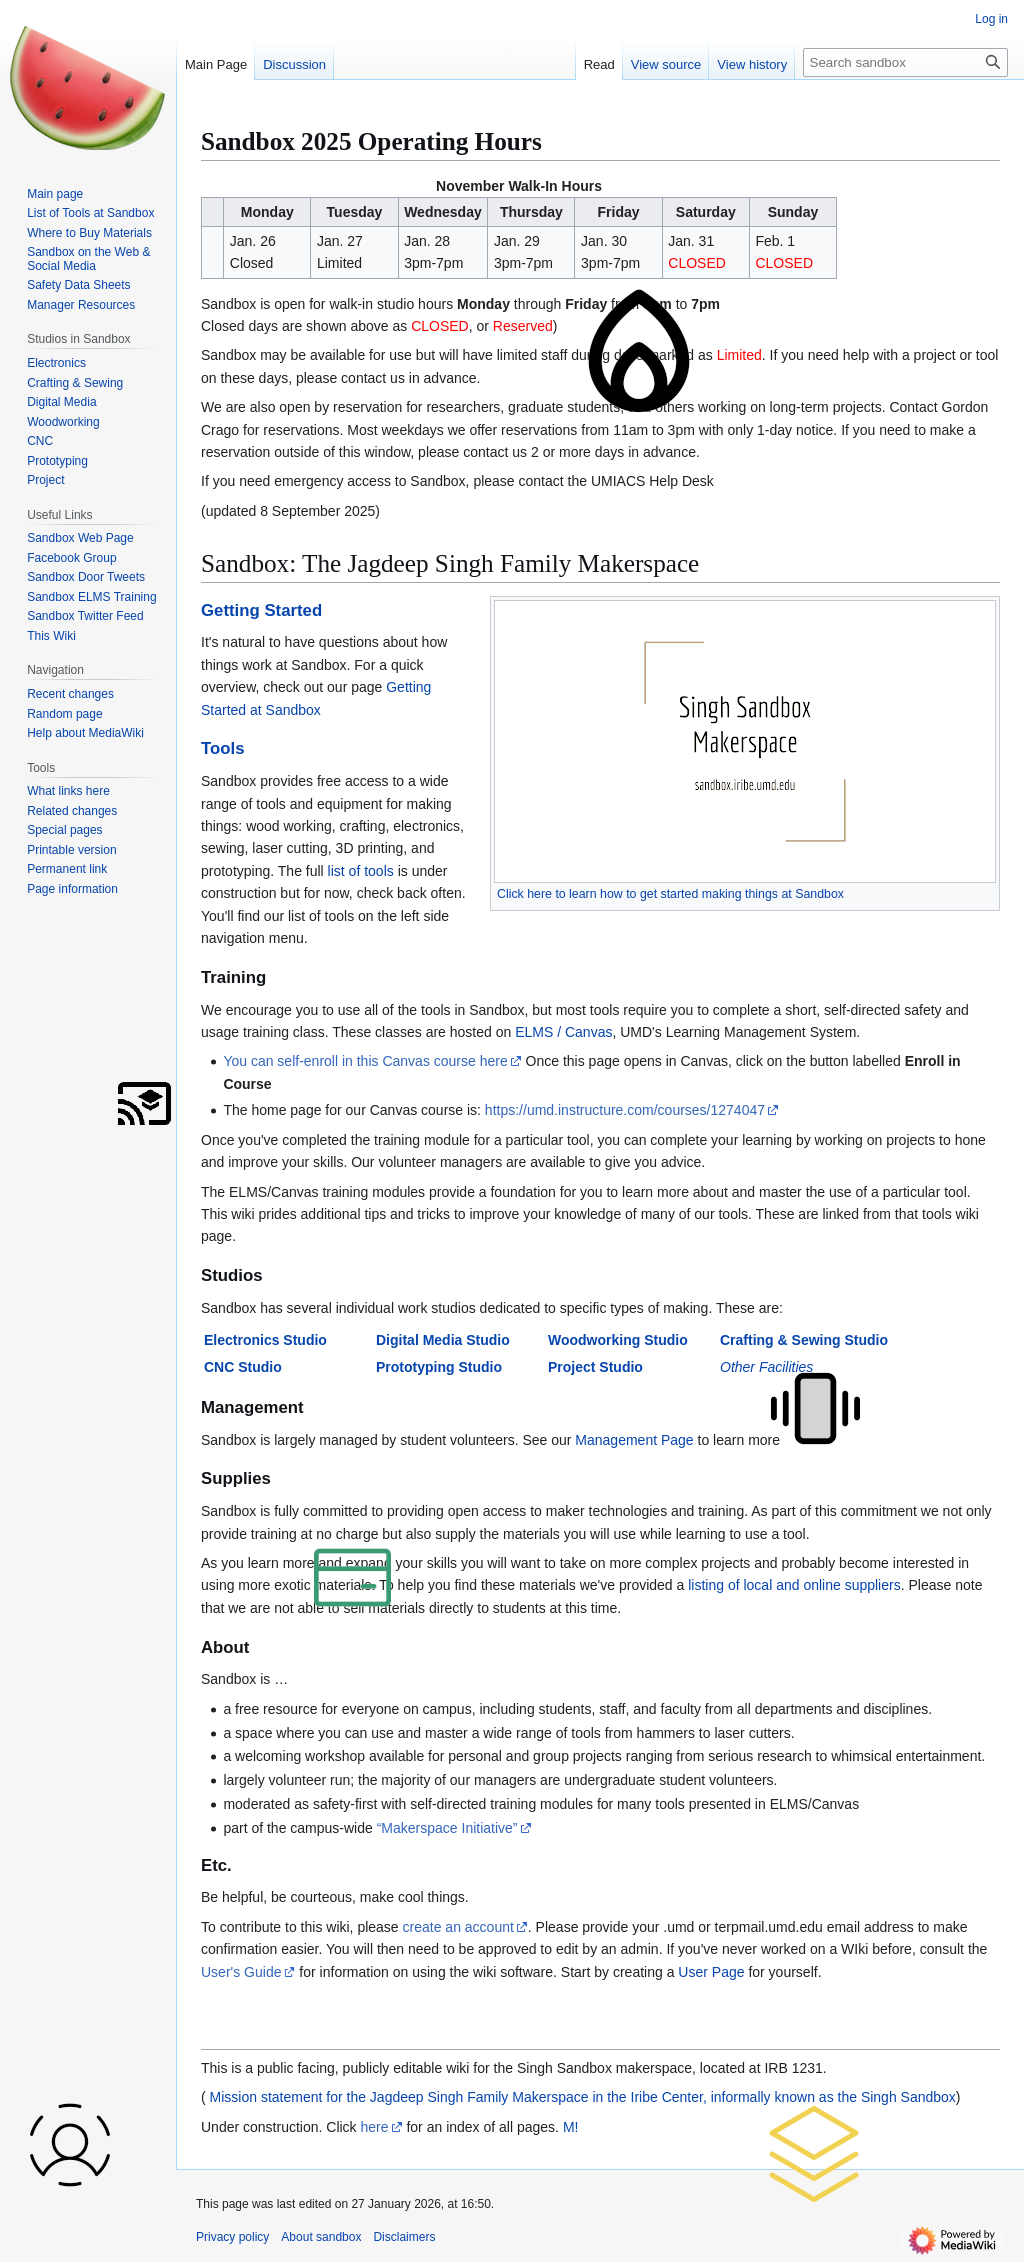 The image size is (1024, 2262). Describe the element at coordinates (70, 2145) in the screenshot. I see `user profile pending or incomplete` at that location.